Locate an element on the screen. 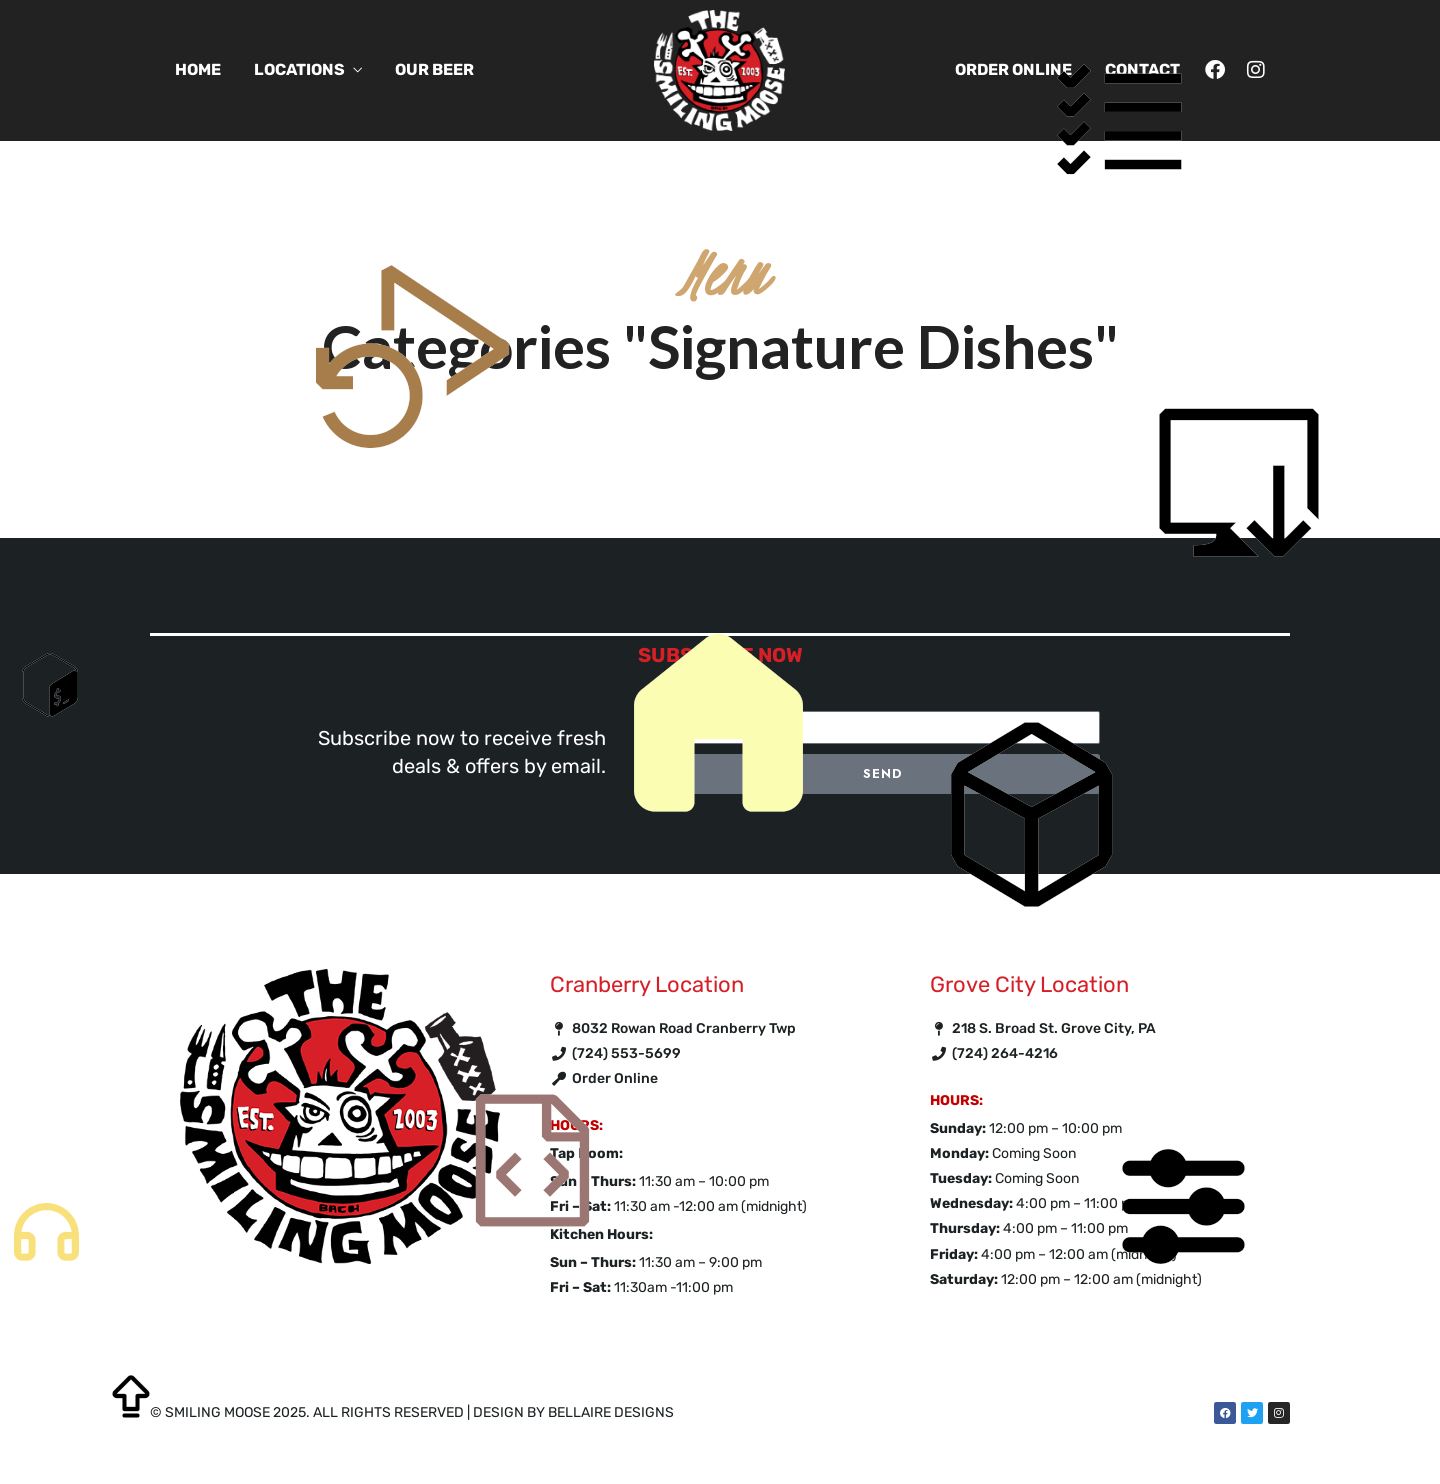 The image size is (1440, 1484). download file to desktop is located at coordinates (1239, 477).